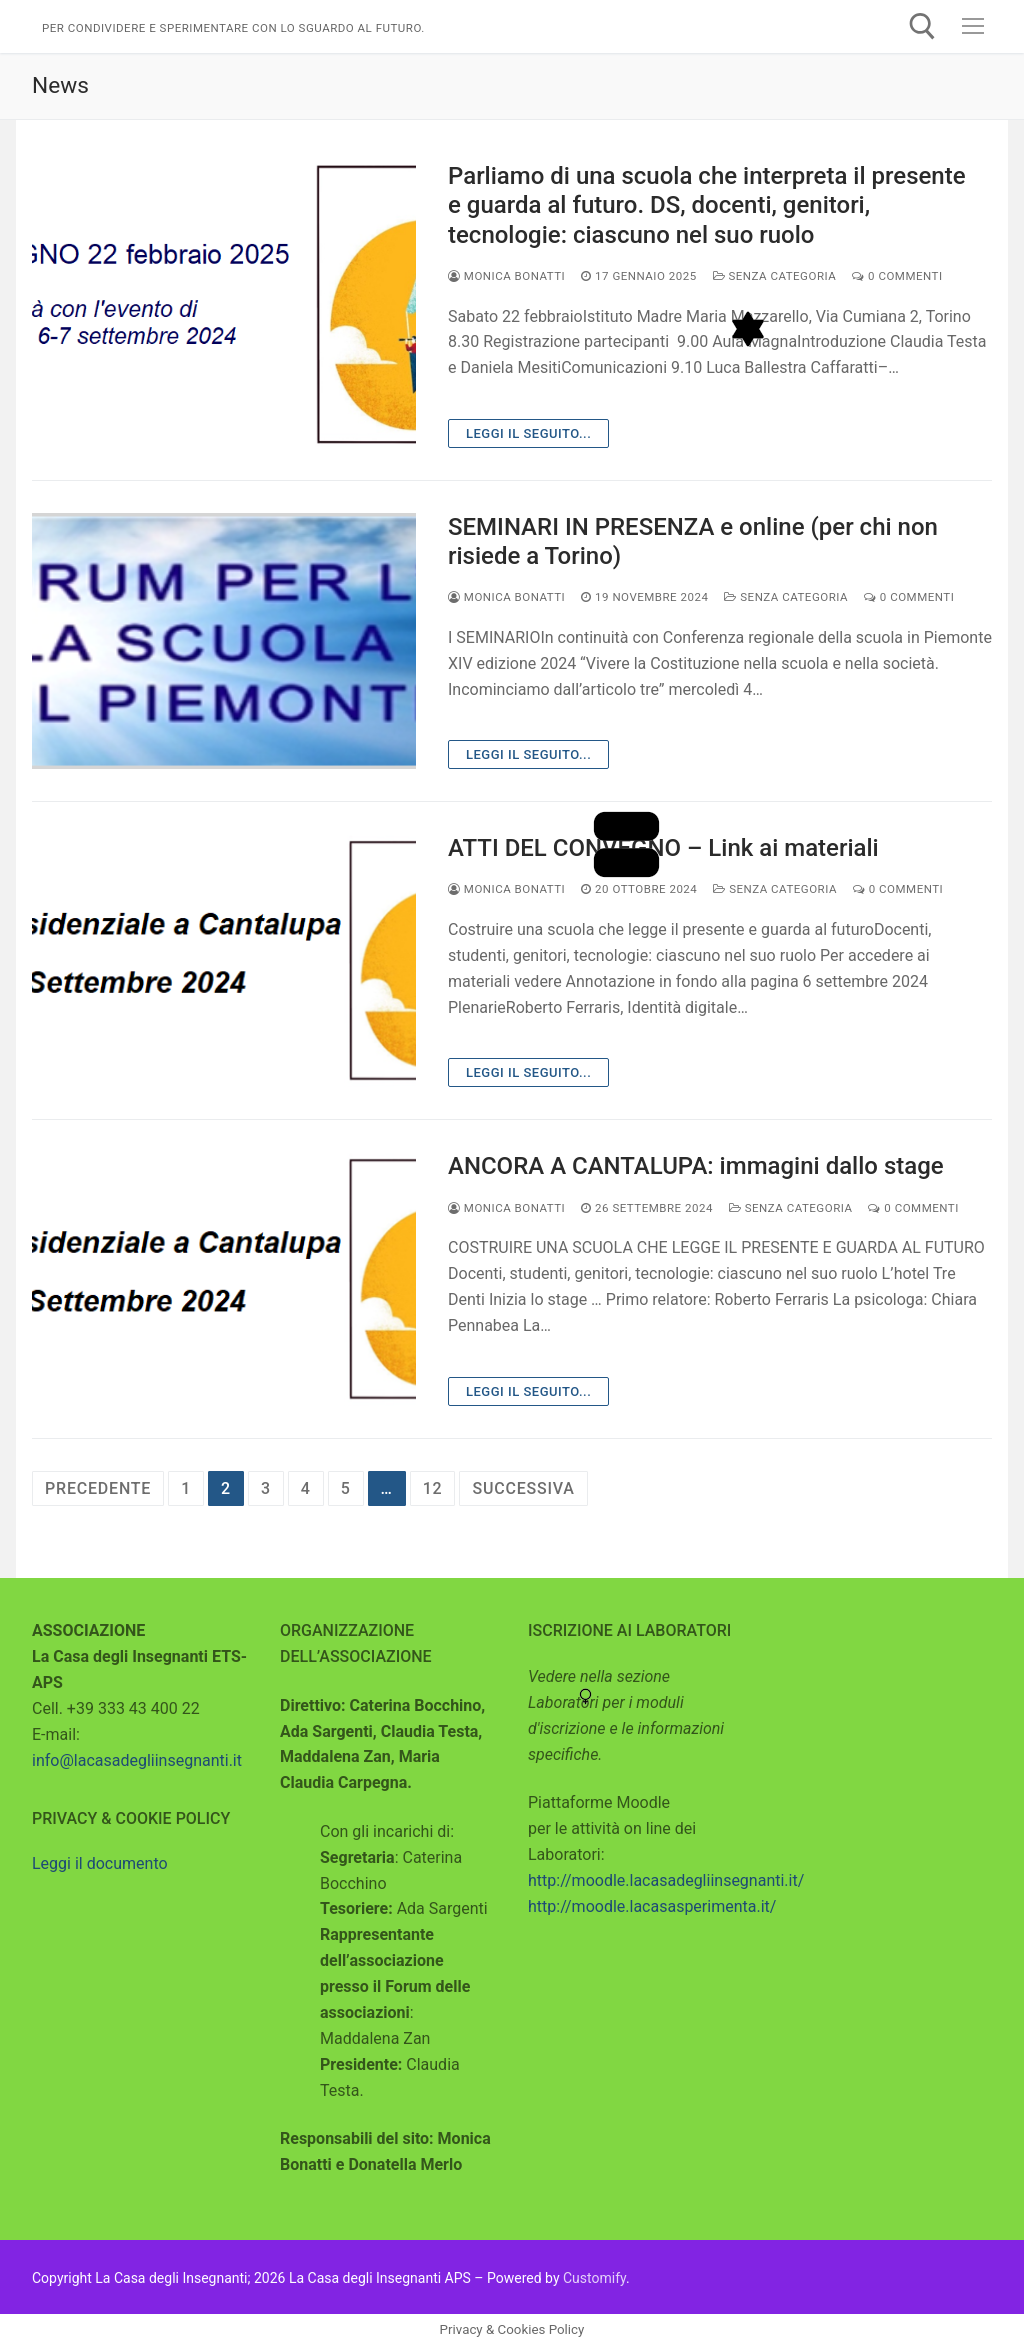 This screenshot has height=2346, width=1024. I want to click on indicates jewish or hebrew content, so click(748, 329).